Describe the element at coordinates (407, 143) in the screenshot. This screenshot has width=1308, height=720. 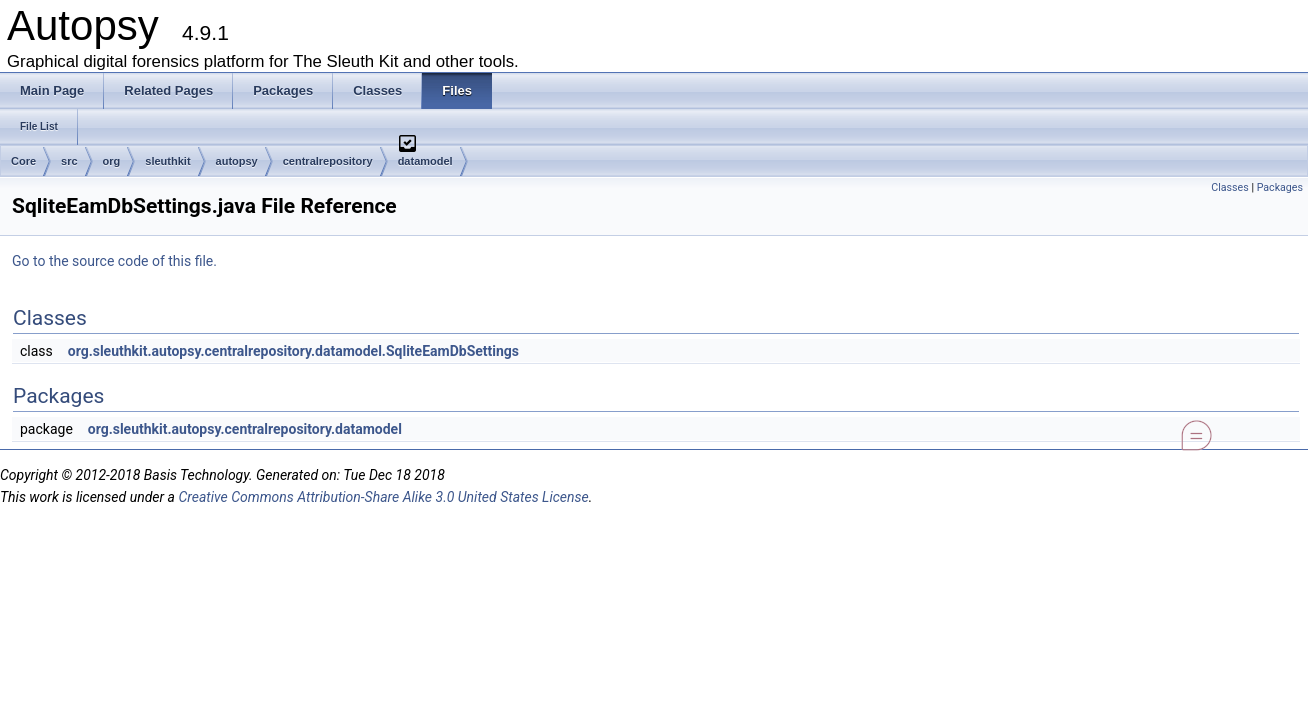
I see `mark all inbox messages as read` at that location.